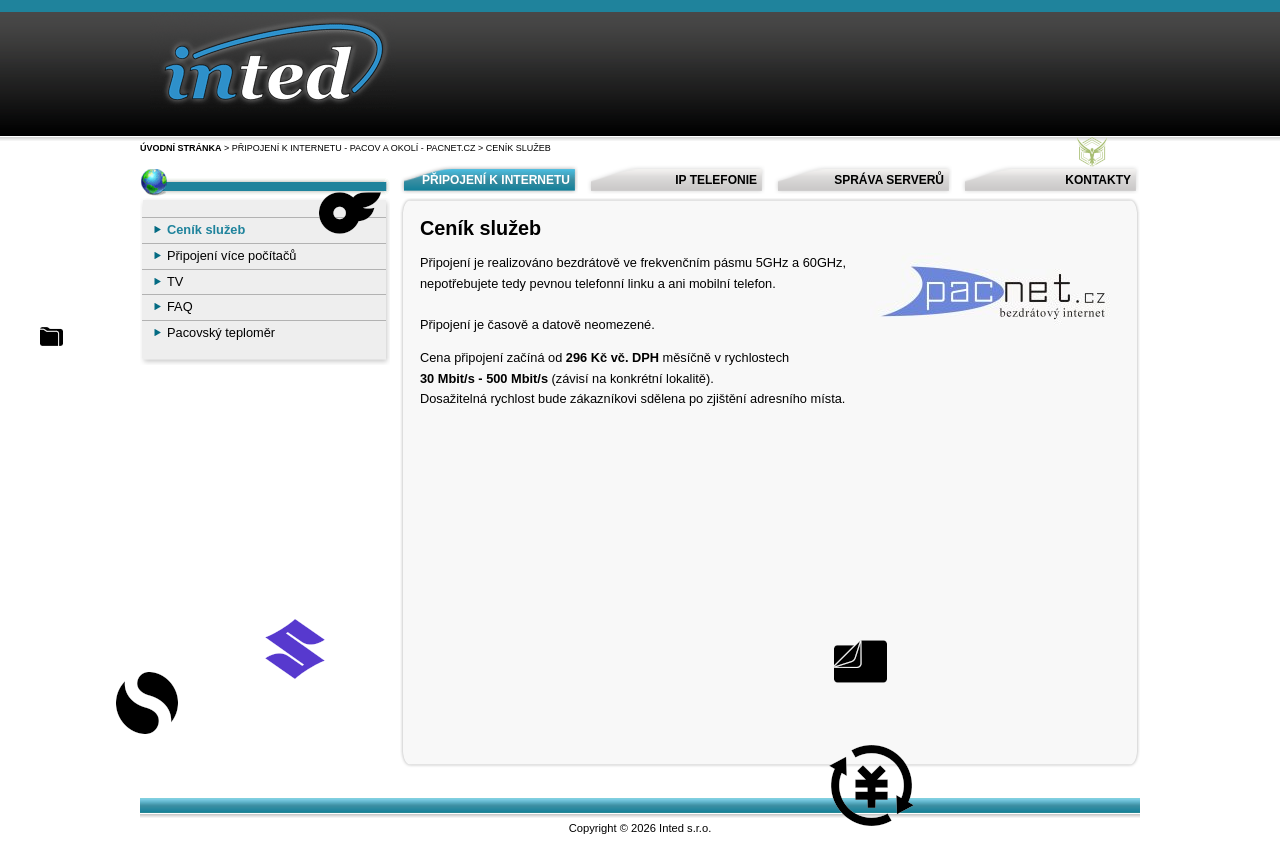 The height and width of the screenshot is (859, 1280). What do you see at coordinates (860, 661) in the screenshot?
I see `open the Files app` at bounding box center [860, 661].